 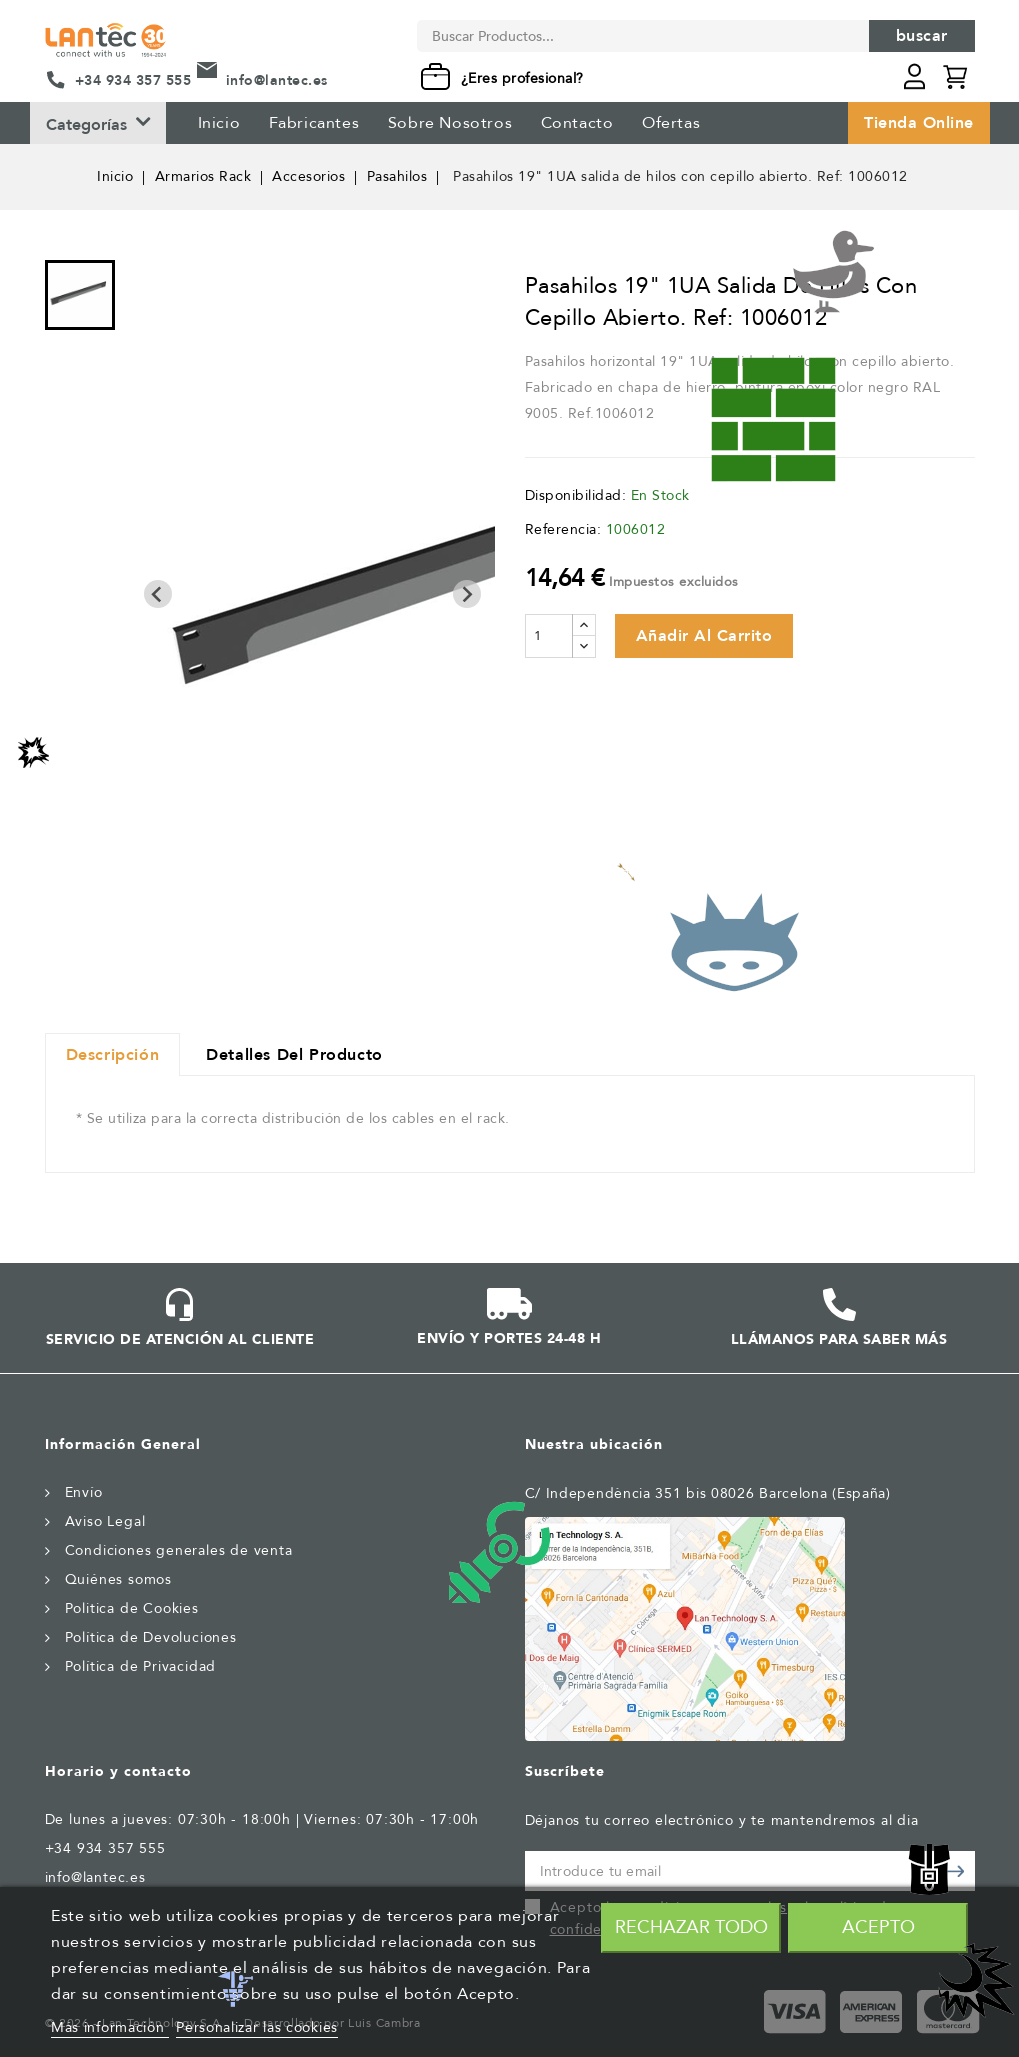 What do you see at coordinates (626, 872) in the screenshot?
I see `indicates a broken or failed connection` at bounding box center [626, 872].